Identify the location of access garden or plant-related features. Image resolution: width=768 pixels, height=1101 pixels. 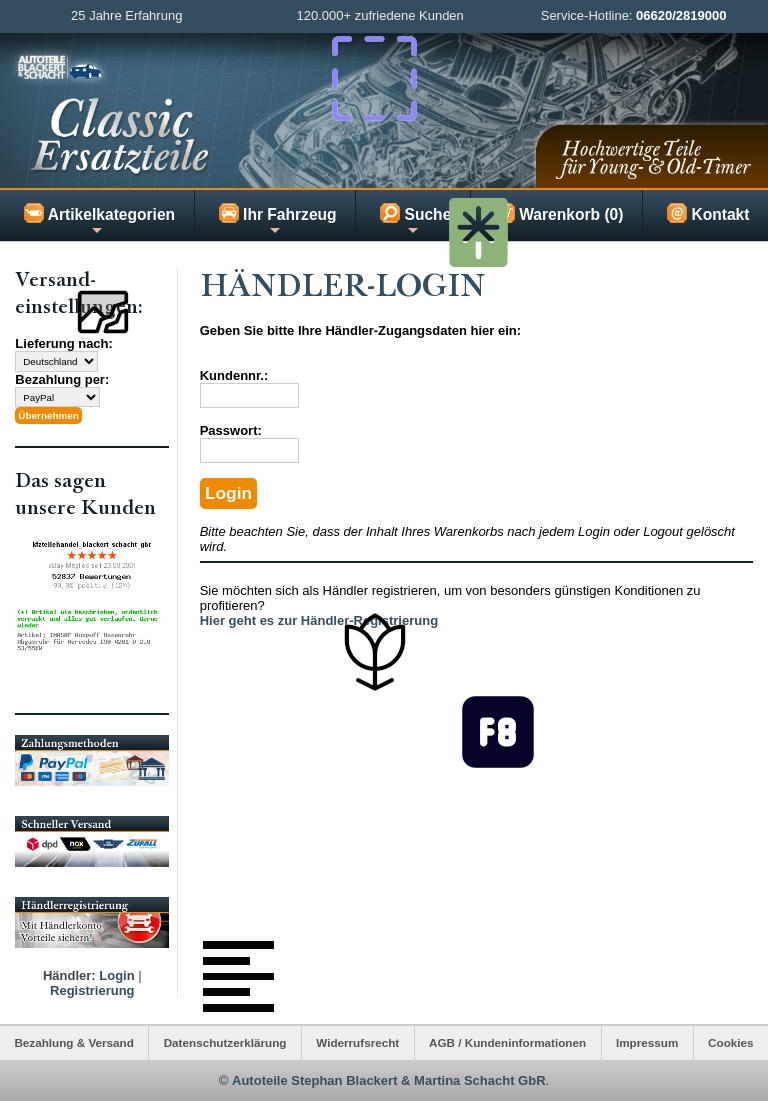
(375, 652).